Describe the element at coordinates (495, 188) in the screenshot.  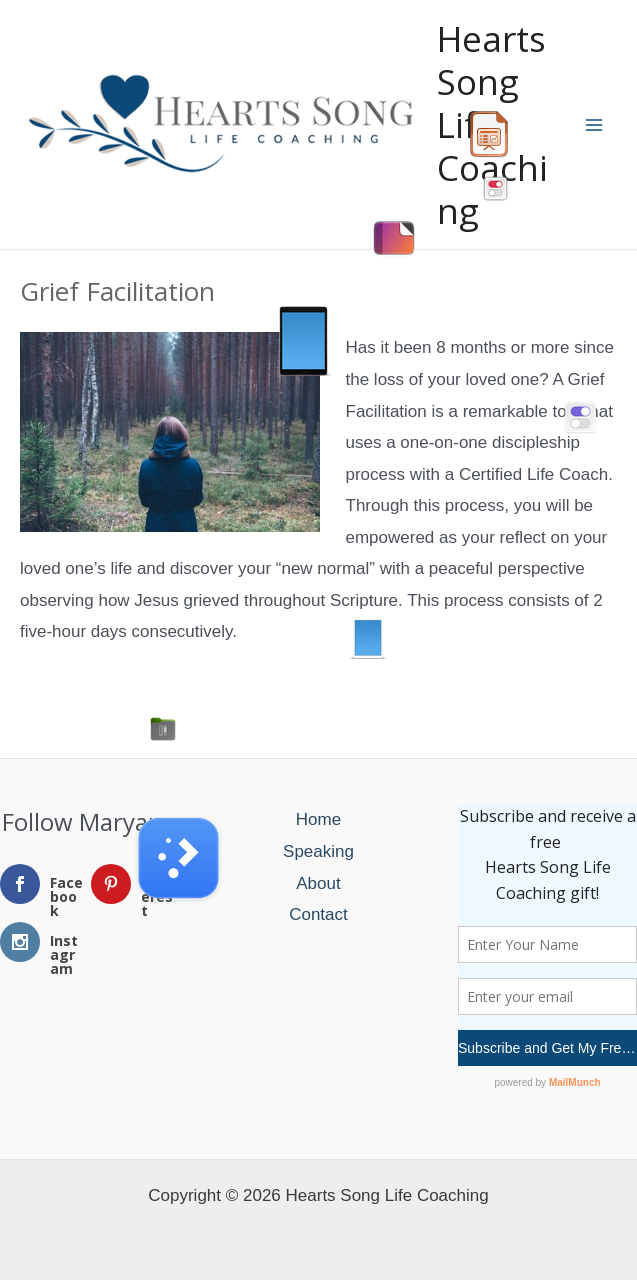
I see `open unity tweak tool settings` at that location.